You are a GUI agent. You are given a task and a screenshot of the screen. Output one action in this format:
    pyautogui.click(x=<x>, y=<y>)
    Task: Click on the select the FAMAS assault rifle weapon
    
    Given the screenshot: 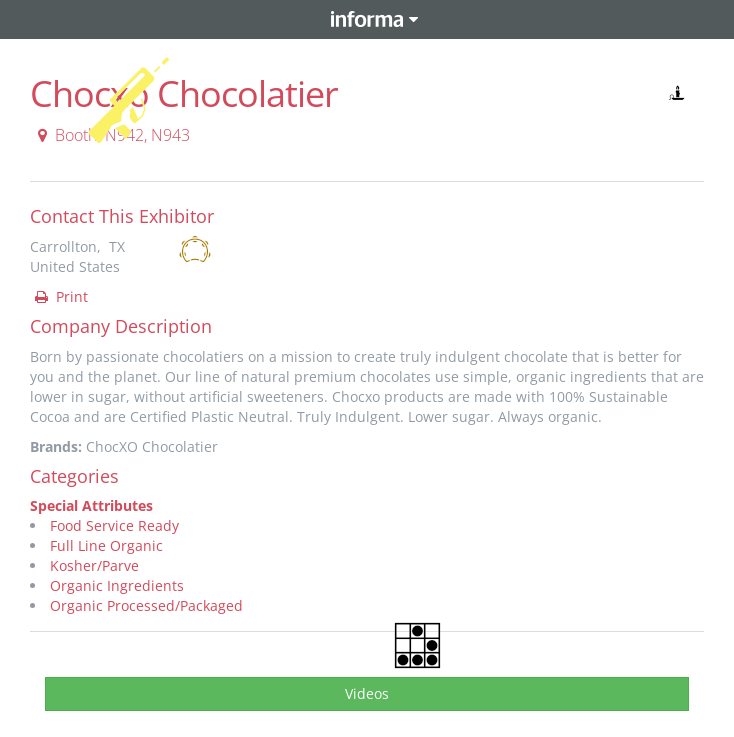 What is the action you would take?
    pyautogui.click(x=129, y=100)
    